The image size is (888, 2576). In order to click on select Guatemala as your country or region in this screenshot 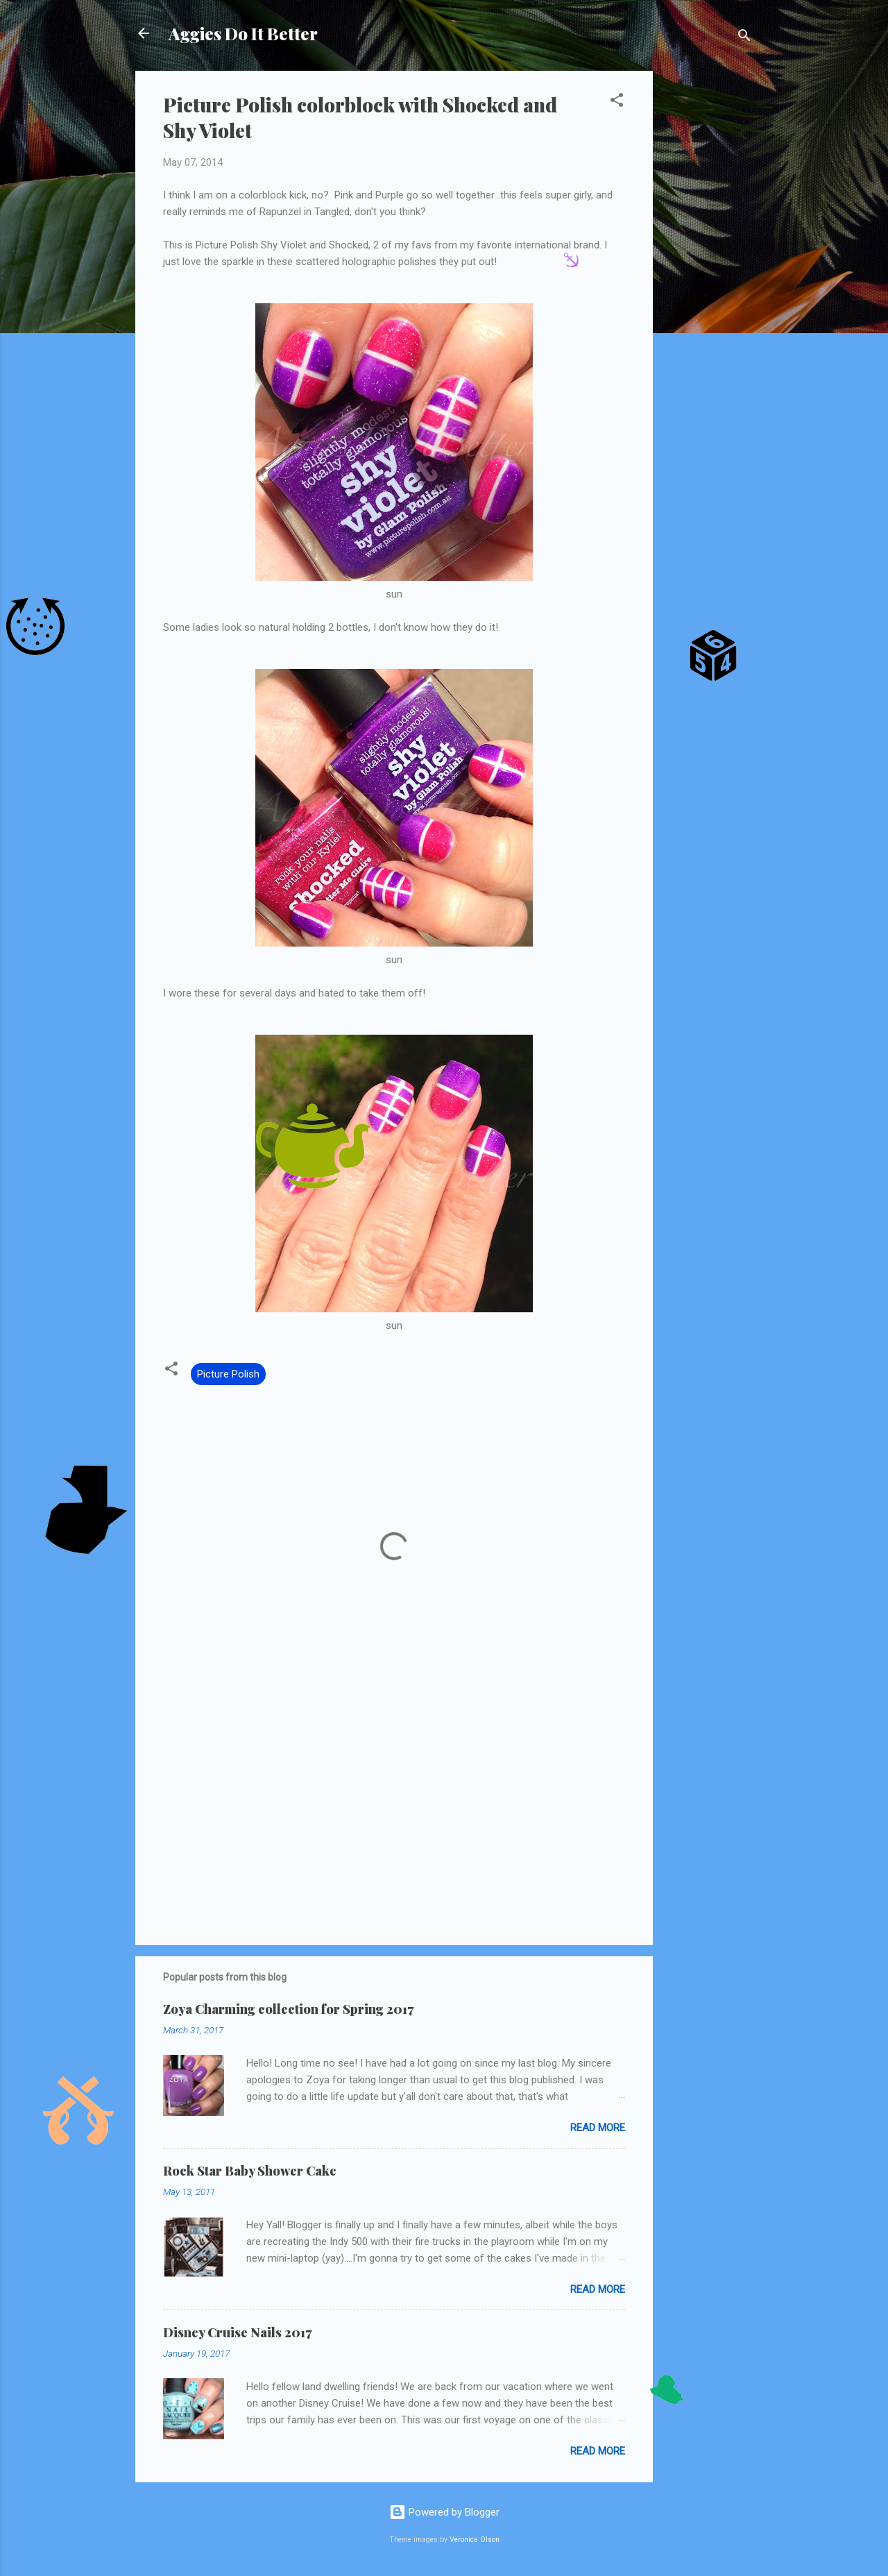, I will do `click(86, 1509)`.